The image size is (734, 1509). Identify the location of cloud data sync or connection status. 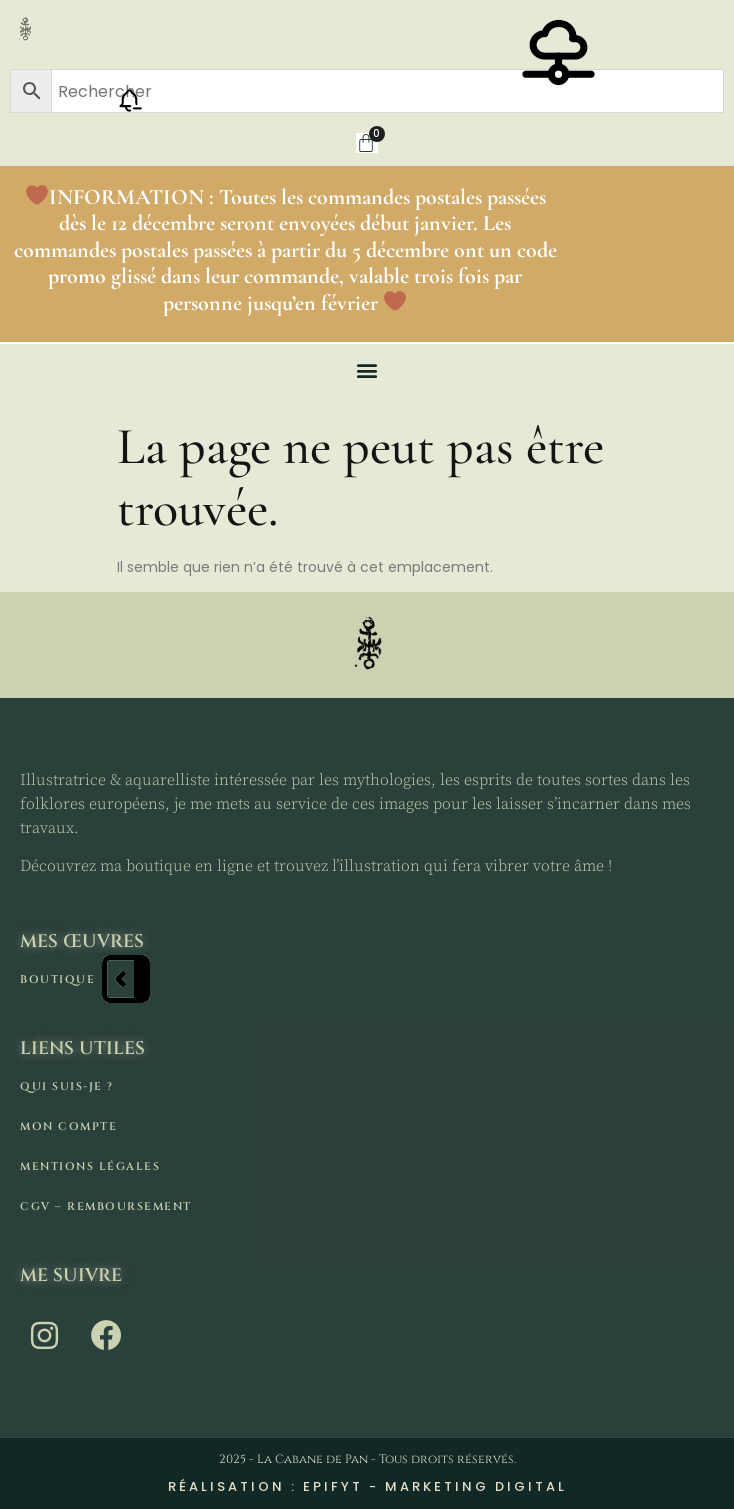
(558, 52).